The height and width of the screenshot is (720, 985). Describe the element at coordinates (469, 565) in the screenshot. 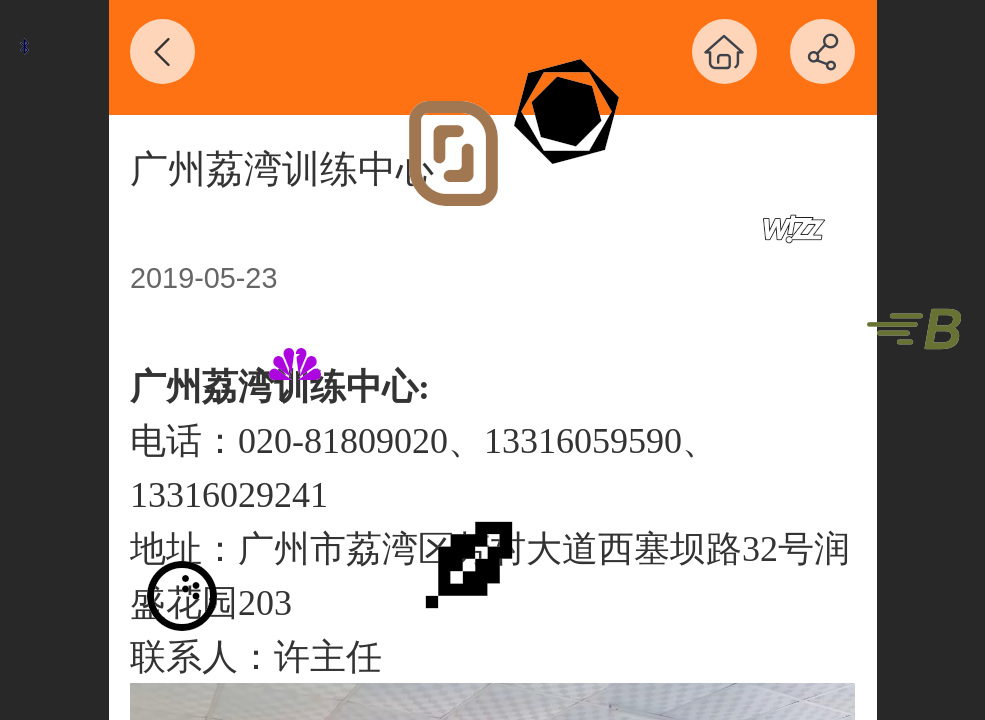

I see `mintbit brand logo` at that location.